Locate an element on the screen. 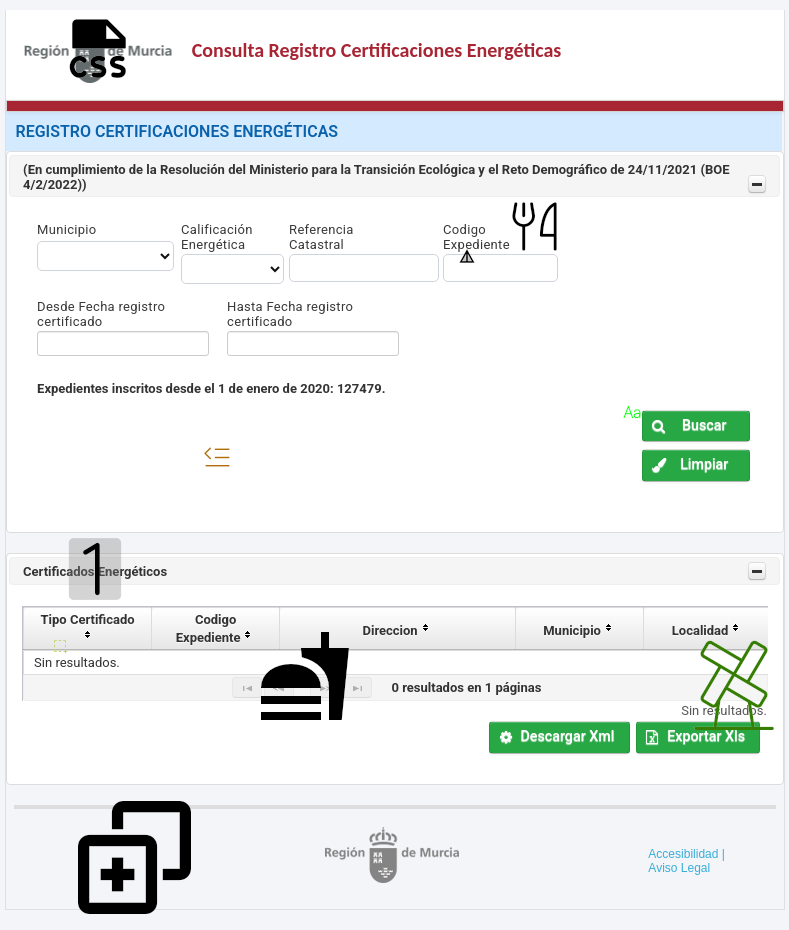  indicates first place or top ranking is located at coordinates (95, 569).